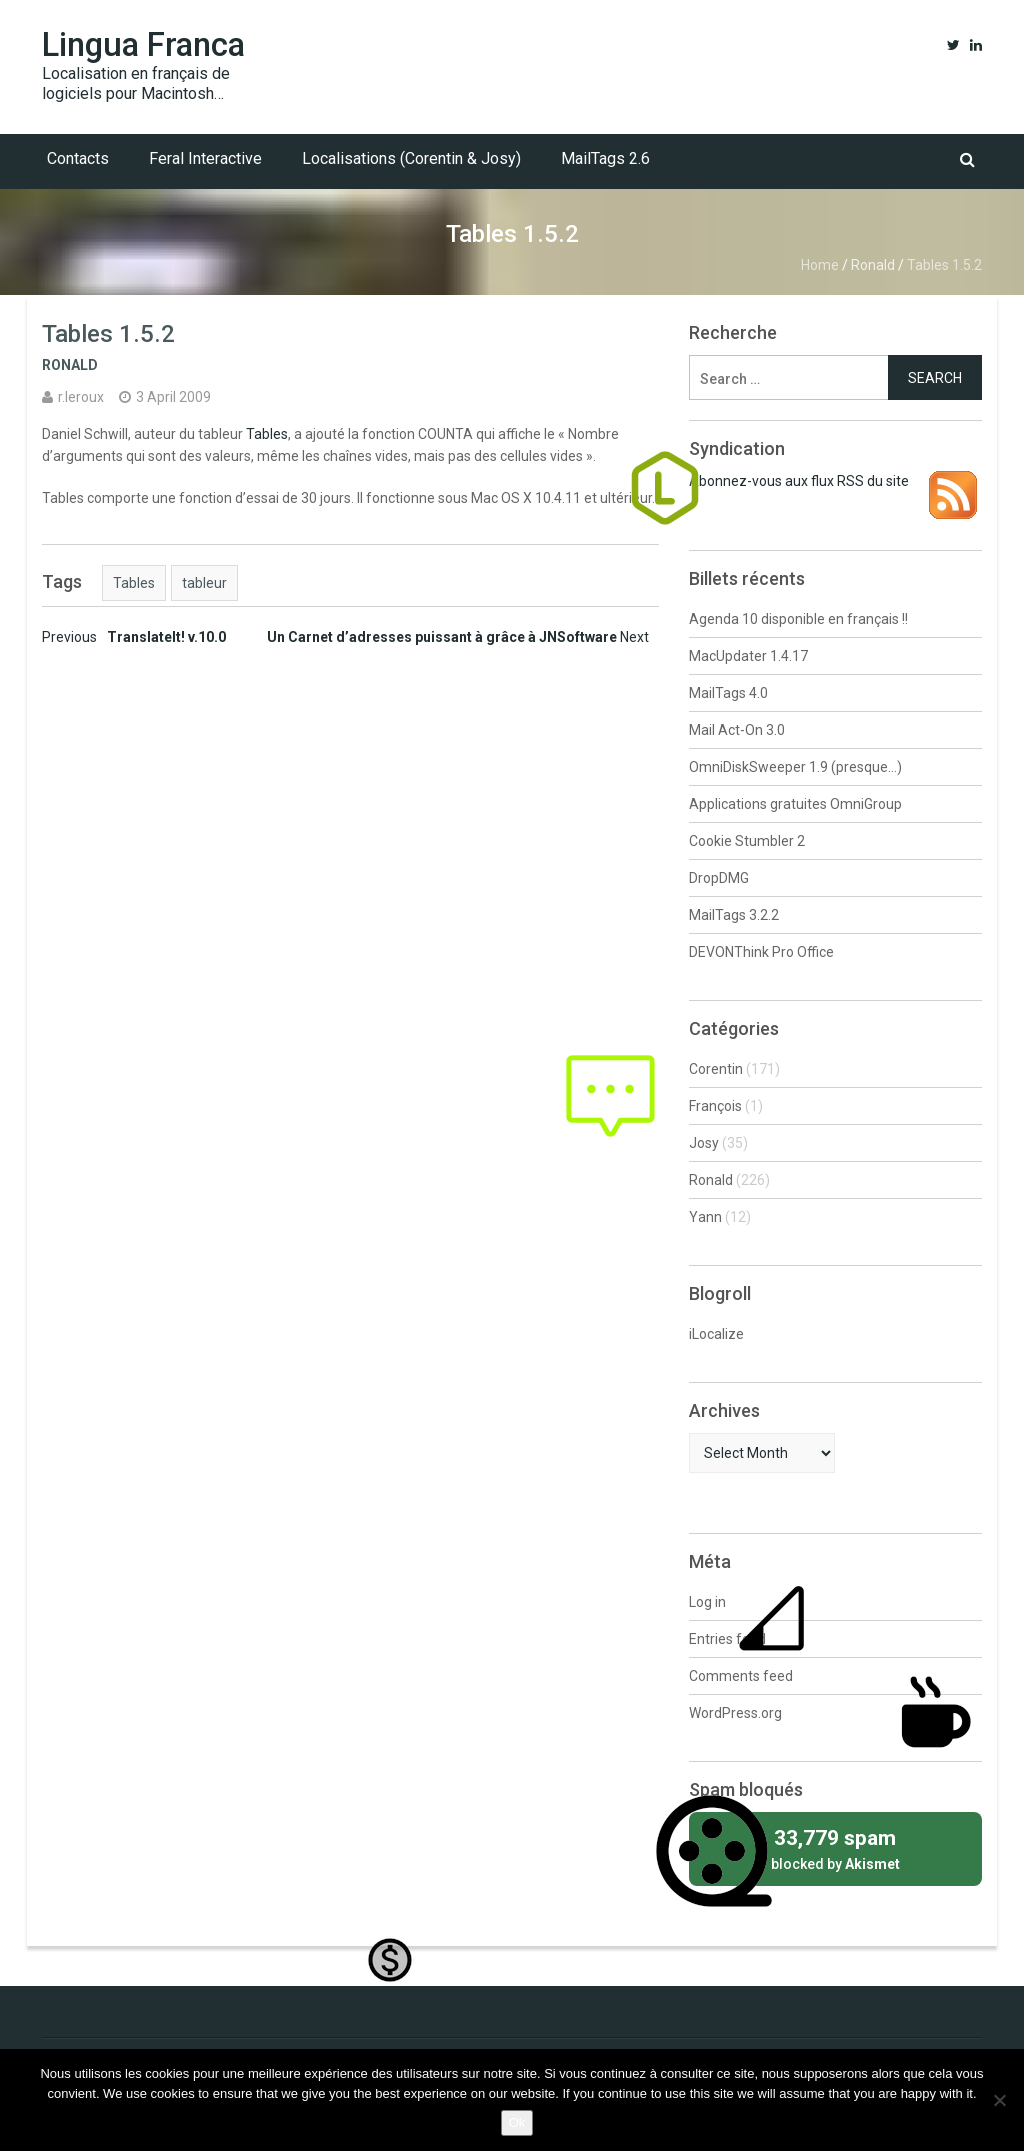 Image resolution: width=1024 pixels, height=2151 pixels. Describe the element at coordinates (390, 1960) in the screenshot. I see `view earnings or revenue` at that location.